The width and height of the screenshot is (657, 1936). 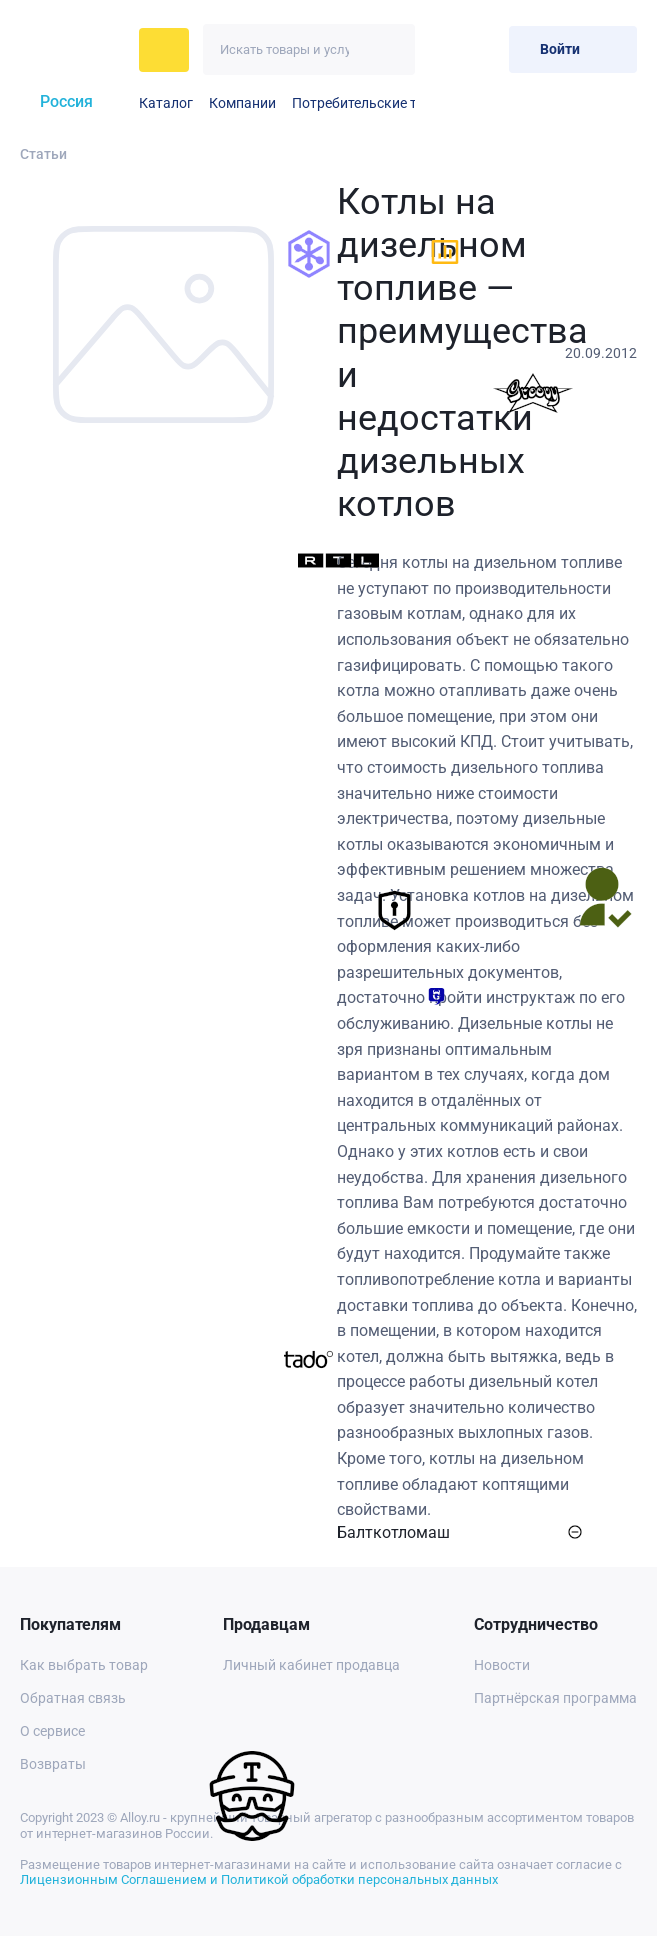 I want to click on access security or privacy settings, so click(x=394, y=910).